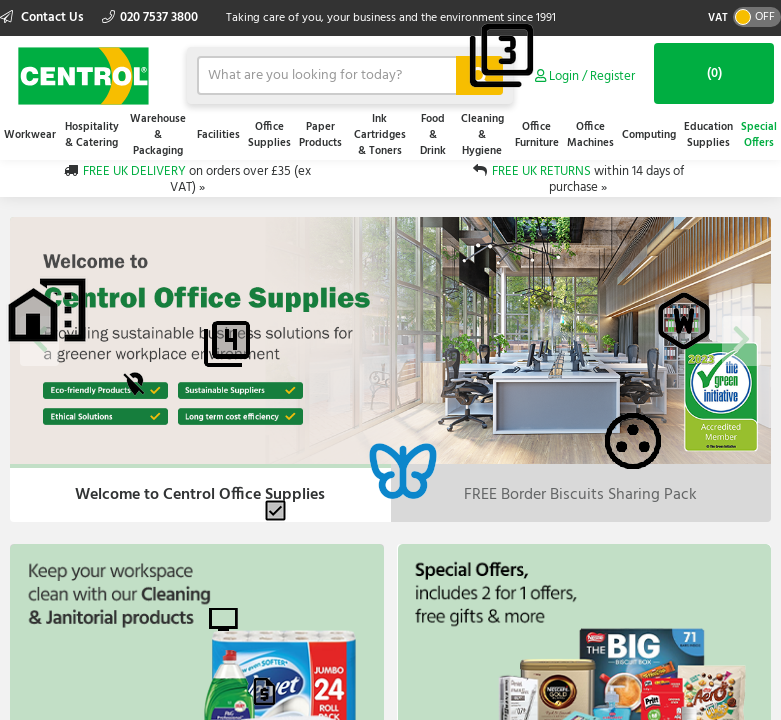  Describe the element at coordinates (223, 619) in the screenshot. I see `access personal video content` at that location.